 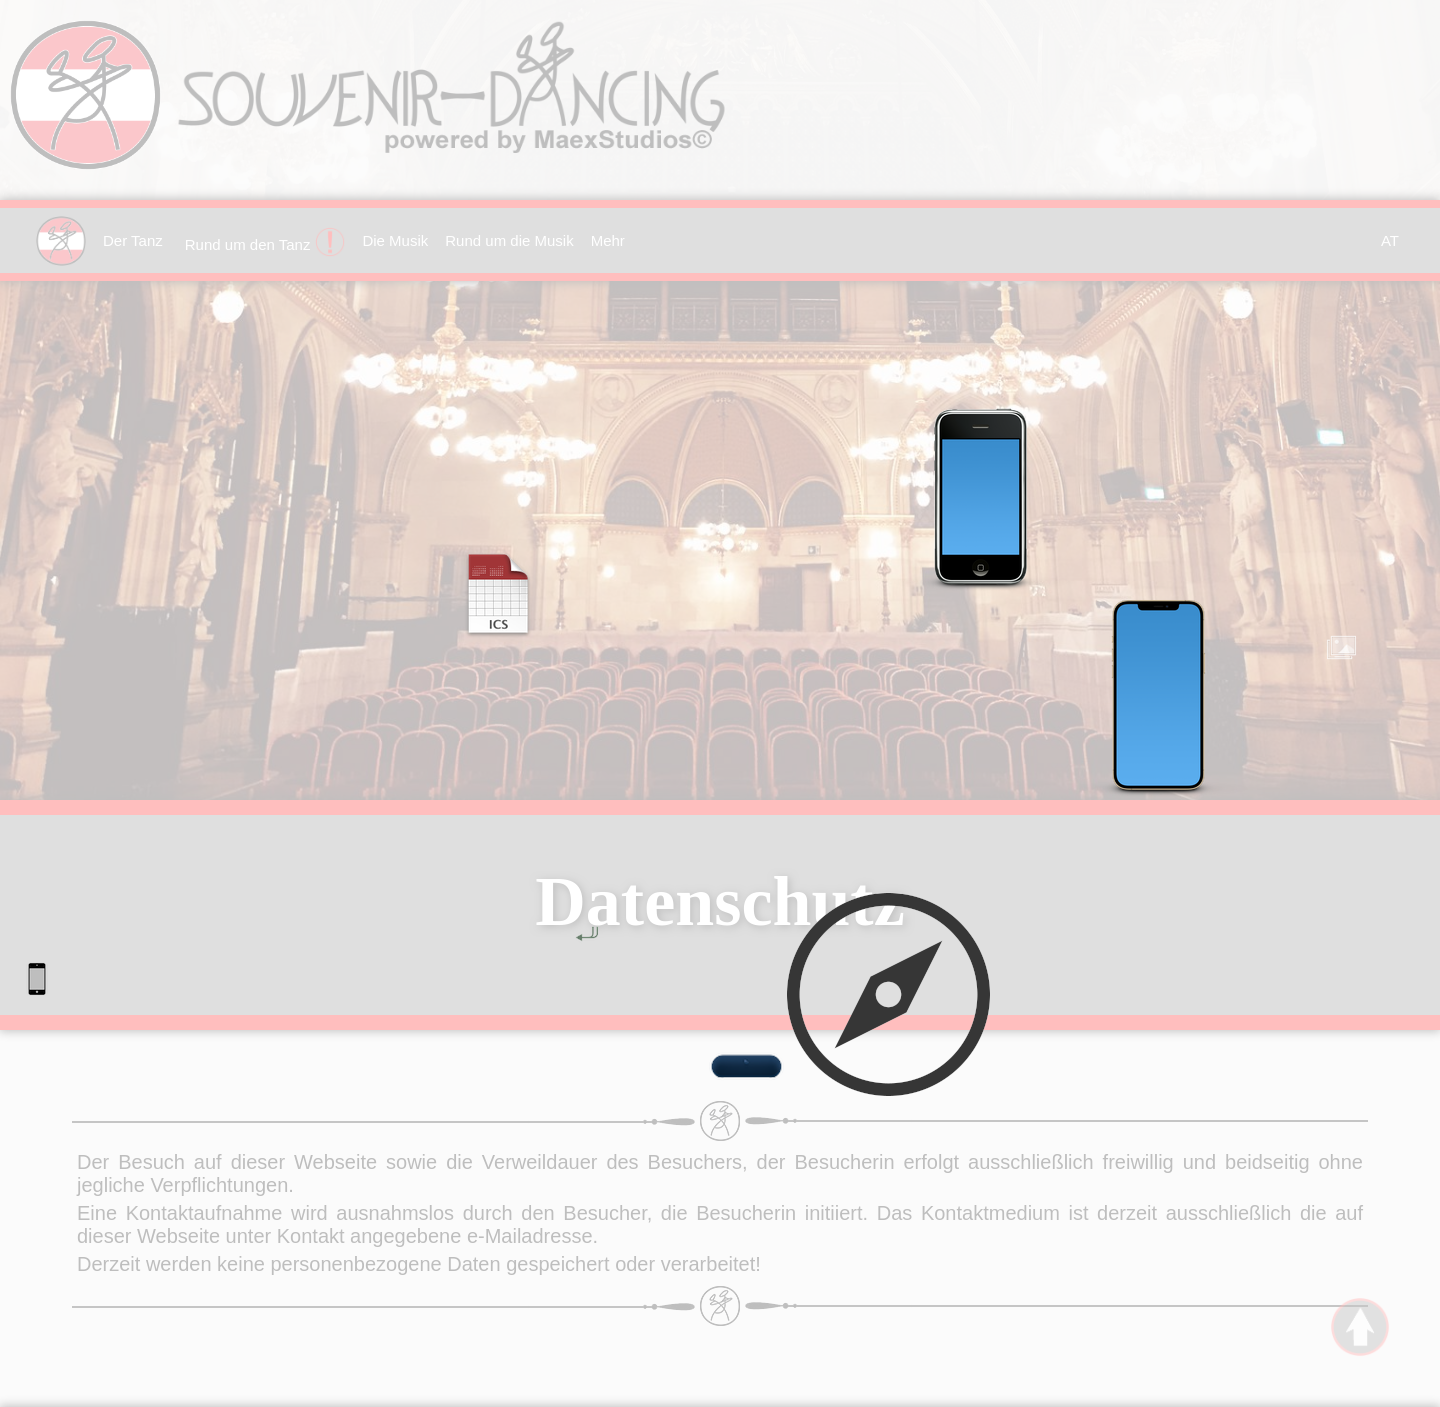 I want to click on connect to bluetooth speaker, so click(x=746, y=1066).